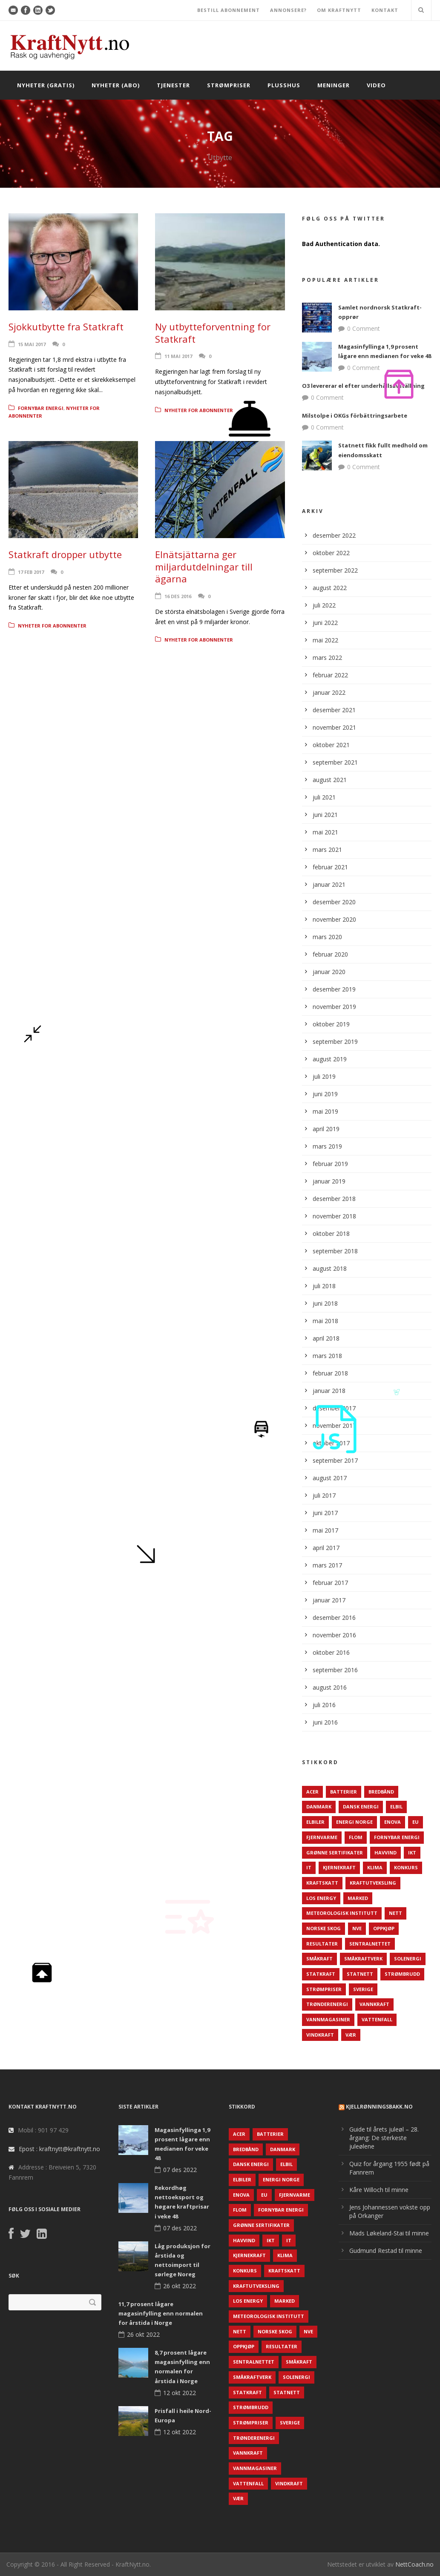 This screenshot has width=440, height=2576. Describe the element at coordinates (250, 420) in the screenshot. I see `request service or assistance` at that location.